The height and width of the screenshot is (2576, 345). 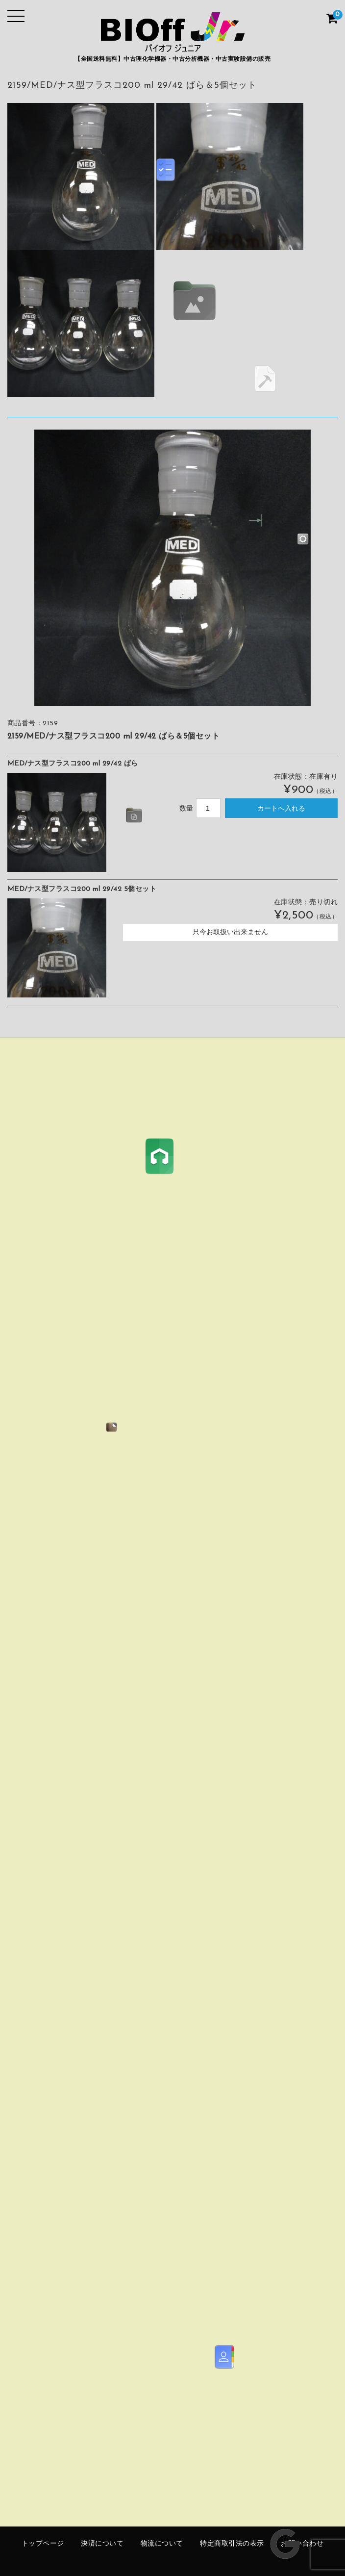 I want to click on open your to-do list app, so click(x=166, y=170).